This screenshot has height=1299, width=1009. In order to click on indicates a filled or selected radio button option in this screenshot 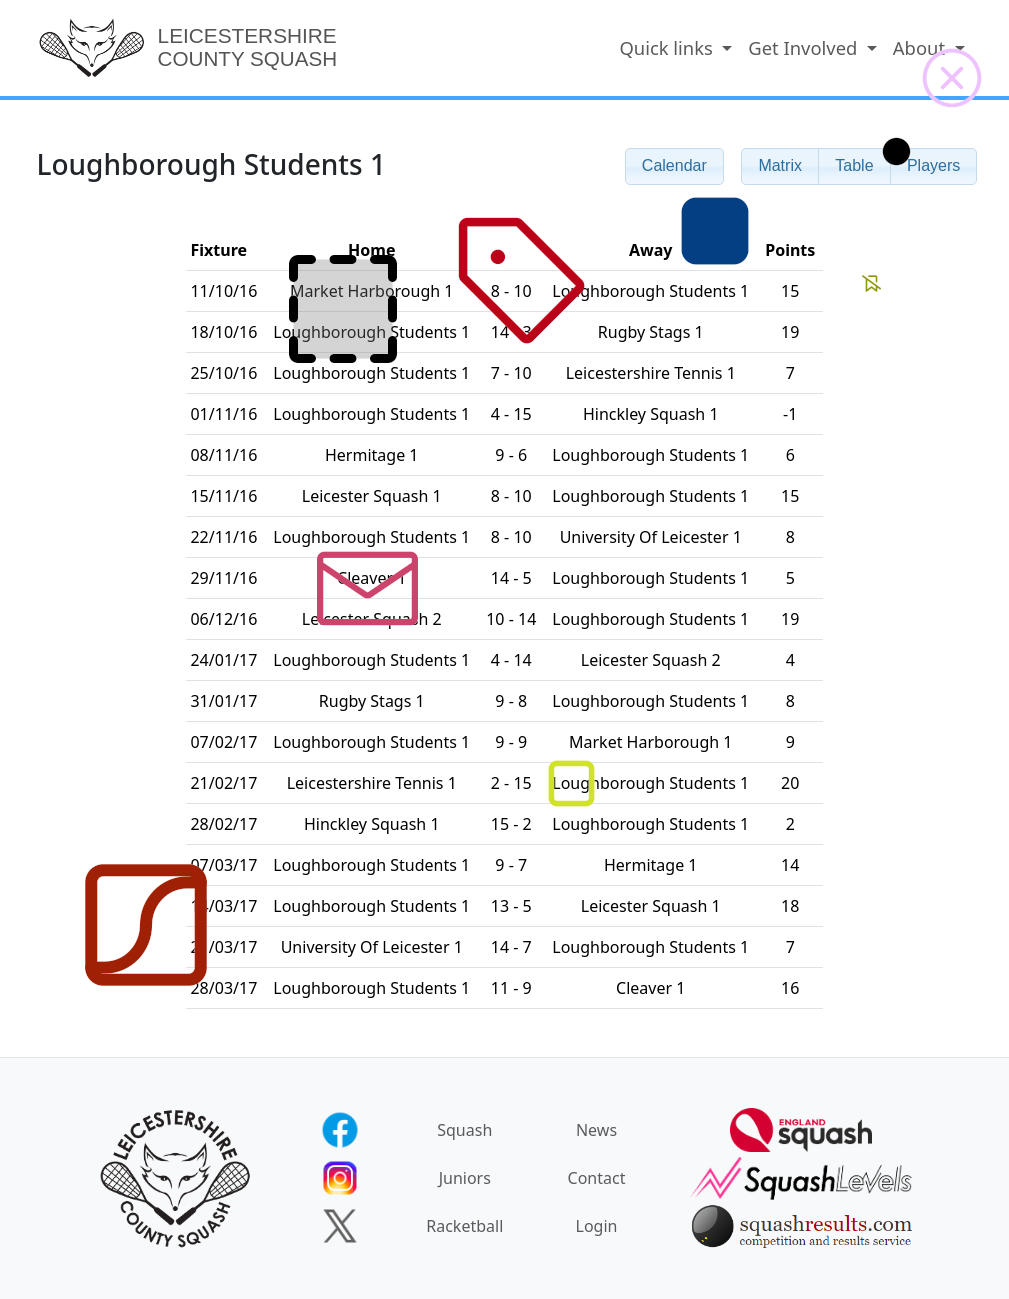, I will do `click(896, 151)`.